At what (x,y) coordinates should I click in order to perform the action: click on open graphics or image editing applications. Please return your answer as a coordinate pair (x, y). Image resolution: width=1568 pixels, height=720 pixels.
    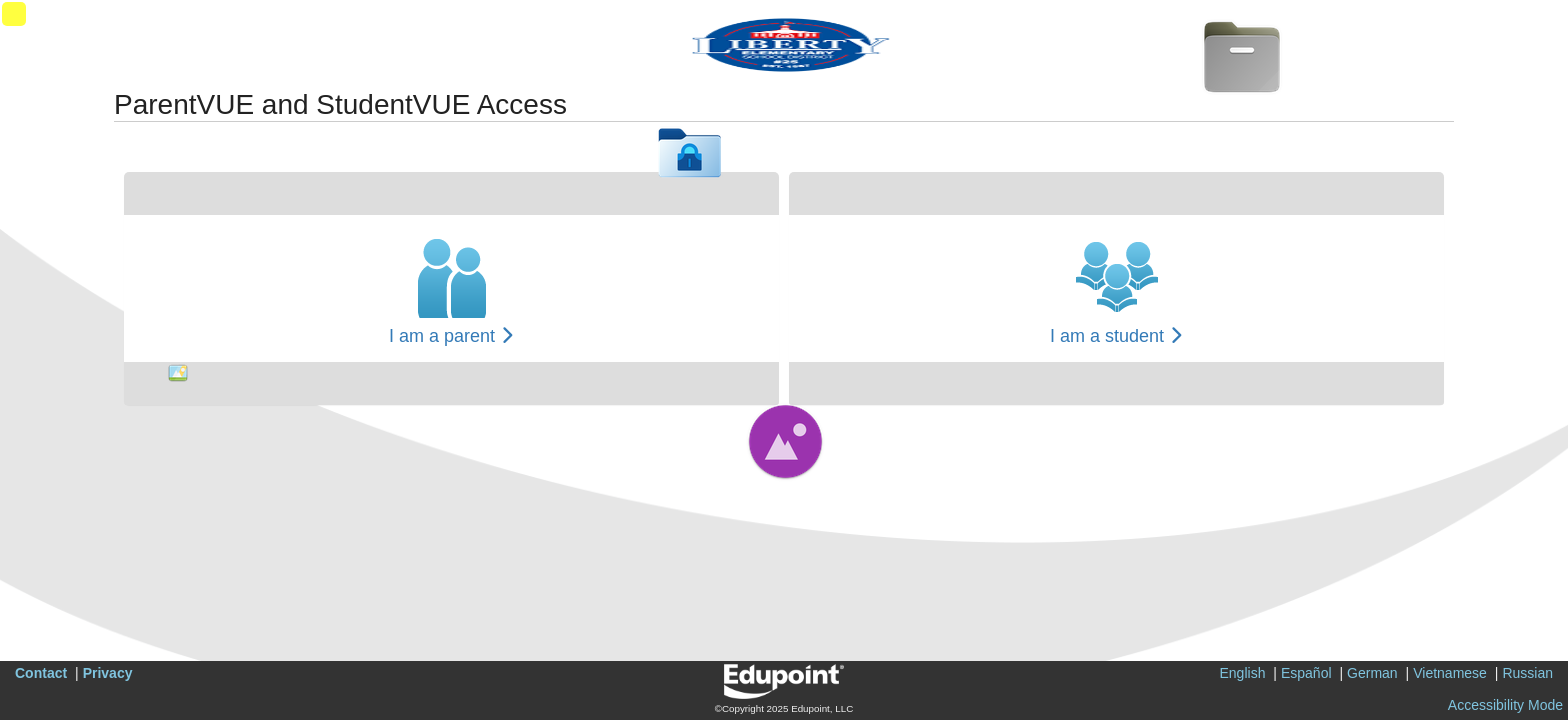
    Looking at the image, I should click on (178, 373).